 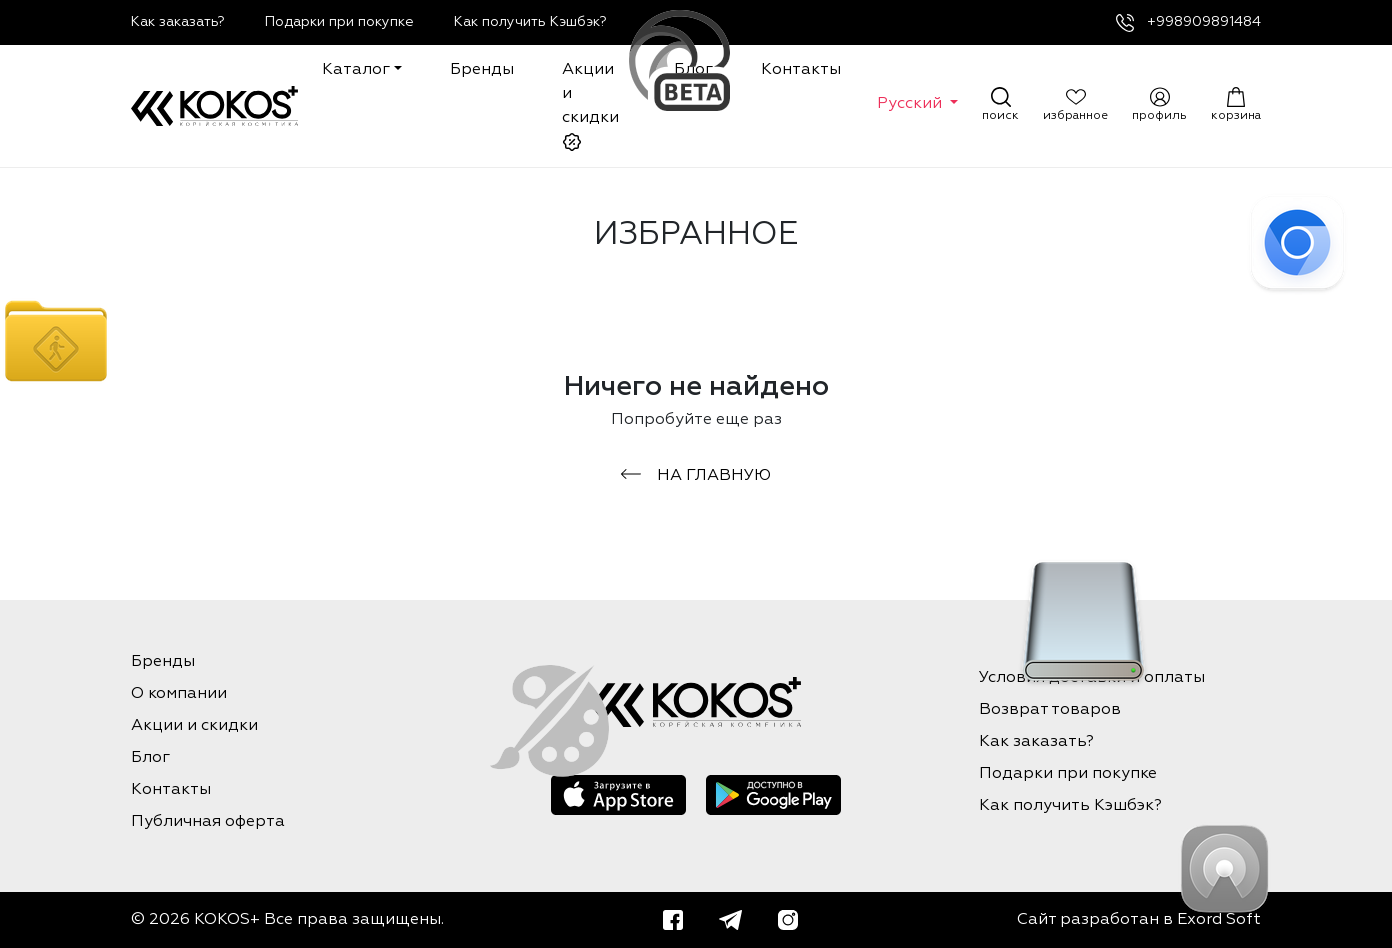 What do you see at coordinates (1224, 868) in the screenshot?
I see `share files wirelessly via airdrop` at bounding box center [1224, 868].